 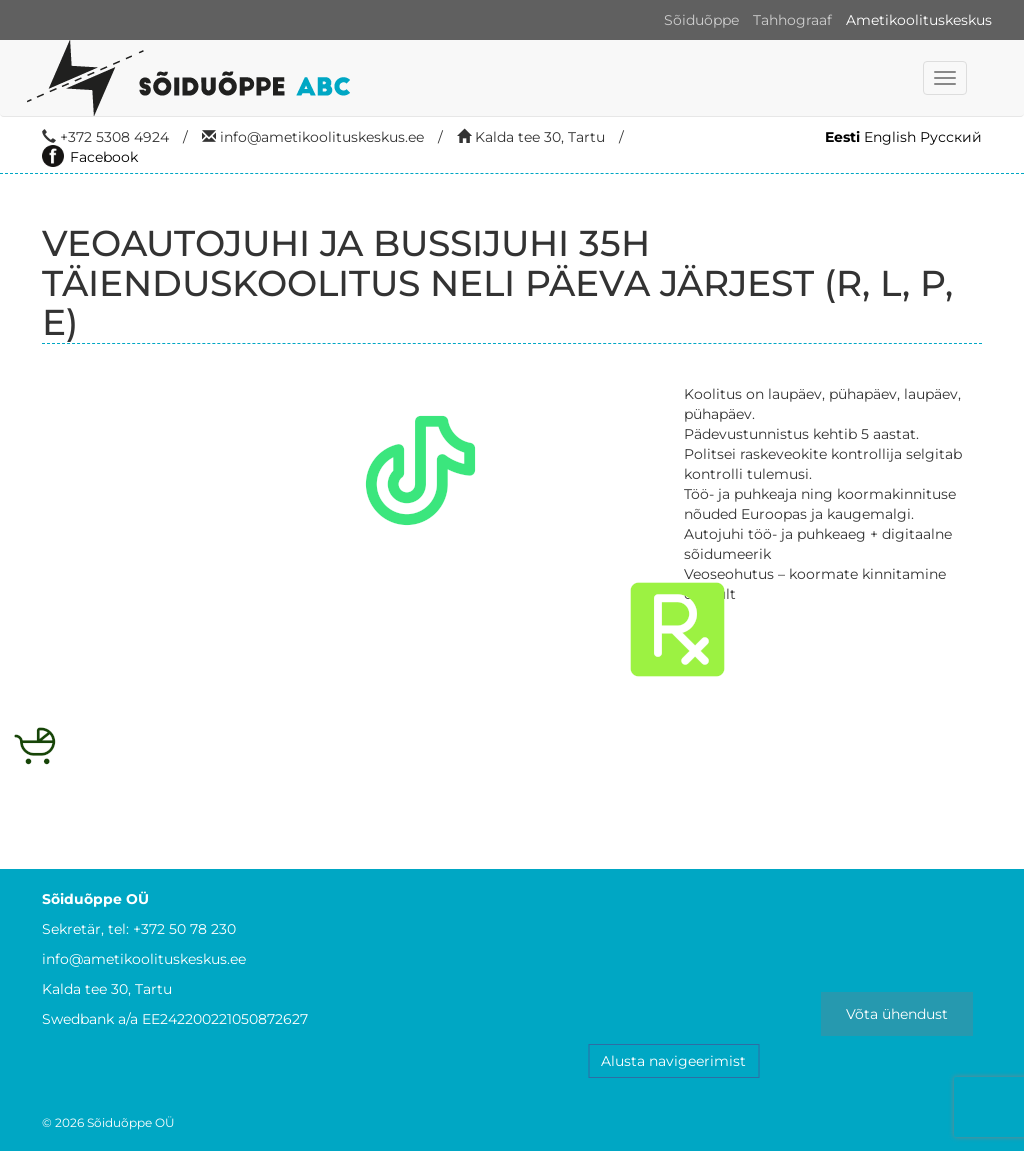 What do you see at coordinates (677, 629) in the screenshot?
I see `view prescription details` at bounding box center [677, 629].